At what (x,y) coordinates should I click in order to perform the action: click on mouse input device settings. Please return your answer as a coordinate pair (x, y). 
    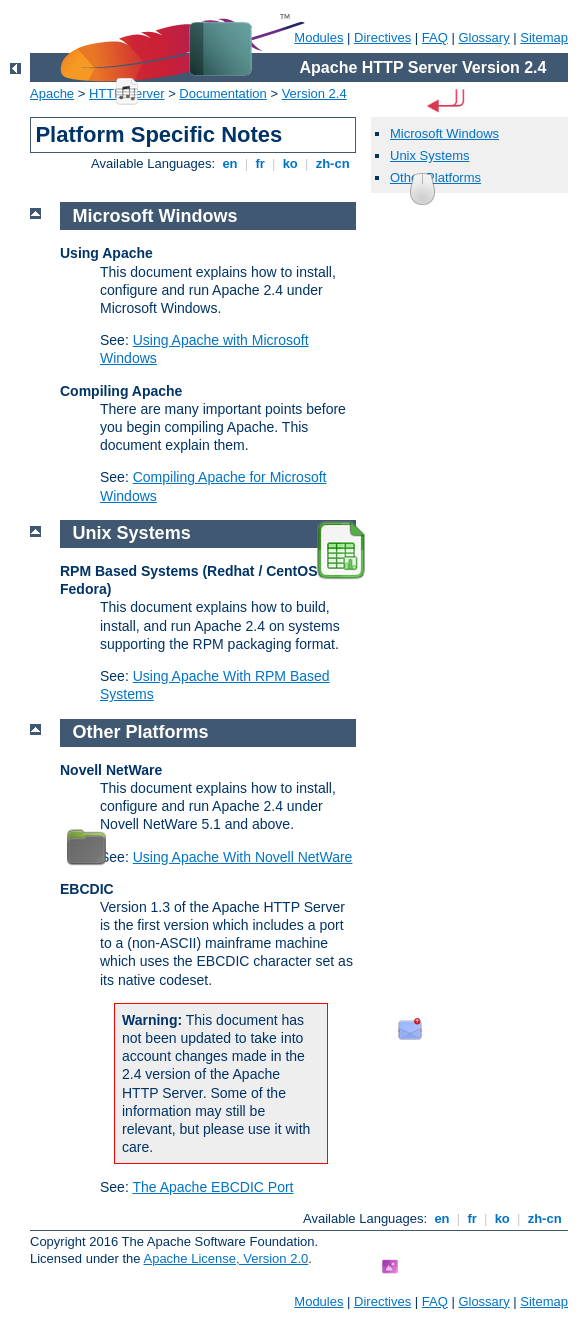
    Looking at the image, I should click on (422, 189).